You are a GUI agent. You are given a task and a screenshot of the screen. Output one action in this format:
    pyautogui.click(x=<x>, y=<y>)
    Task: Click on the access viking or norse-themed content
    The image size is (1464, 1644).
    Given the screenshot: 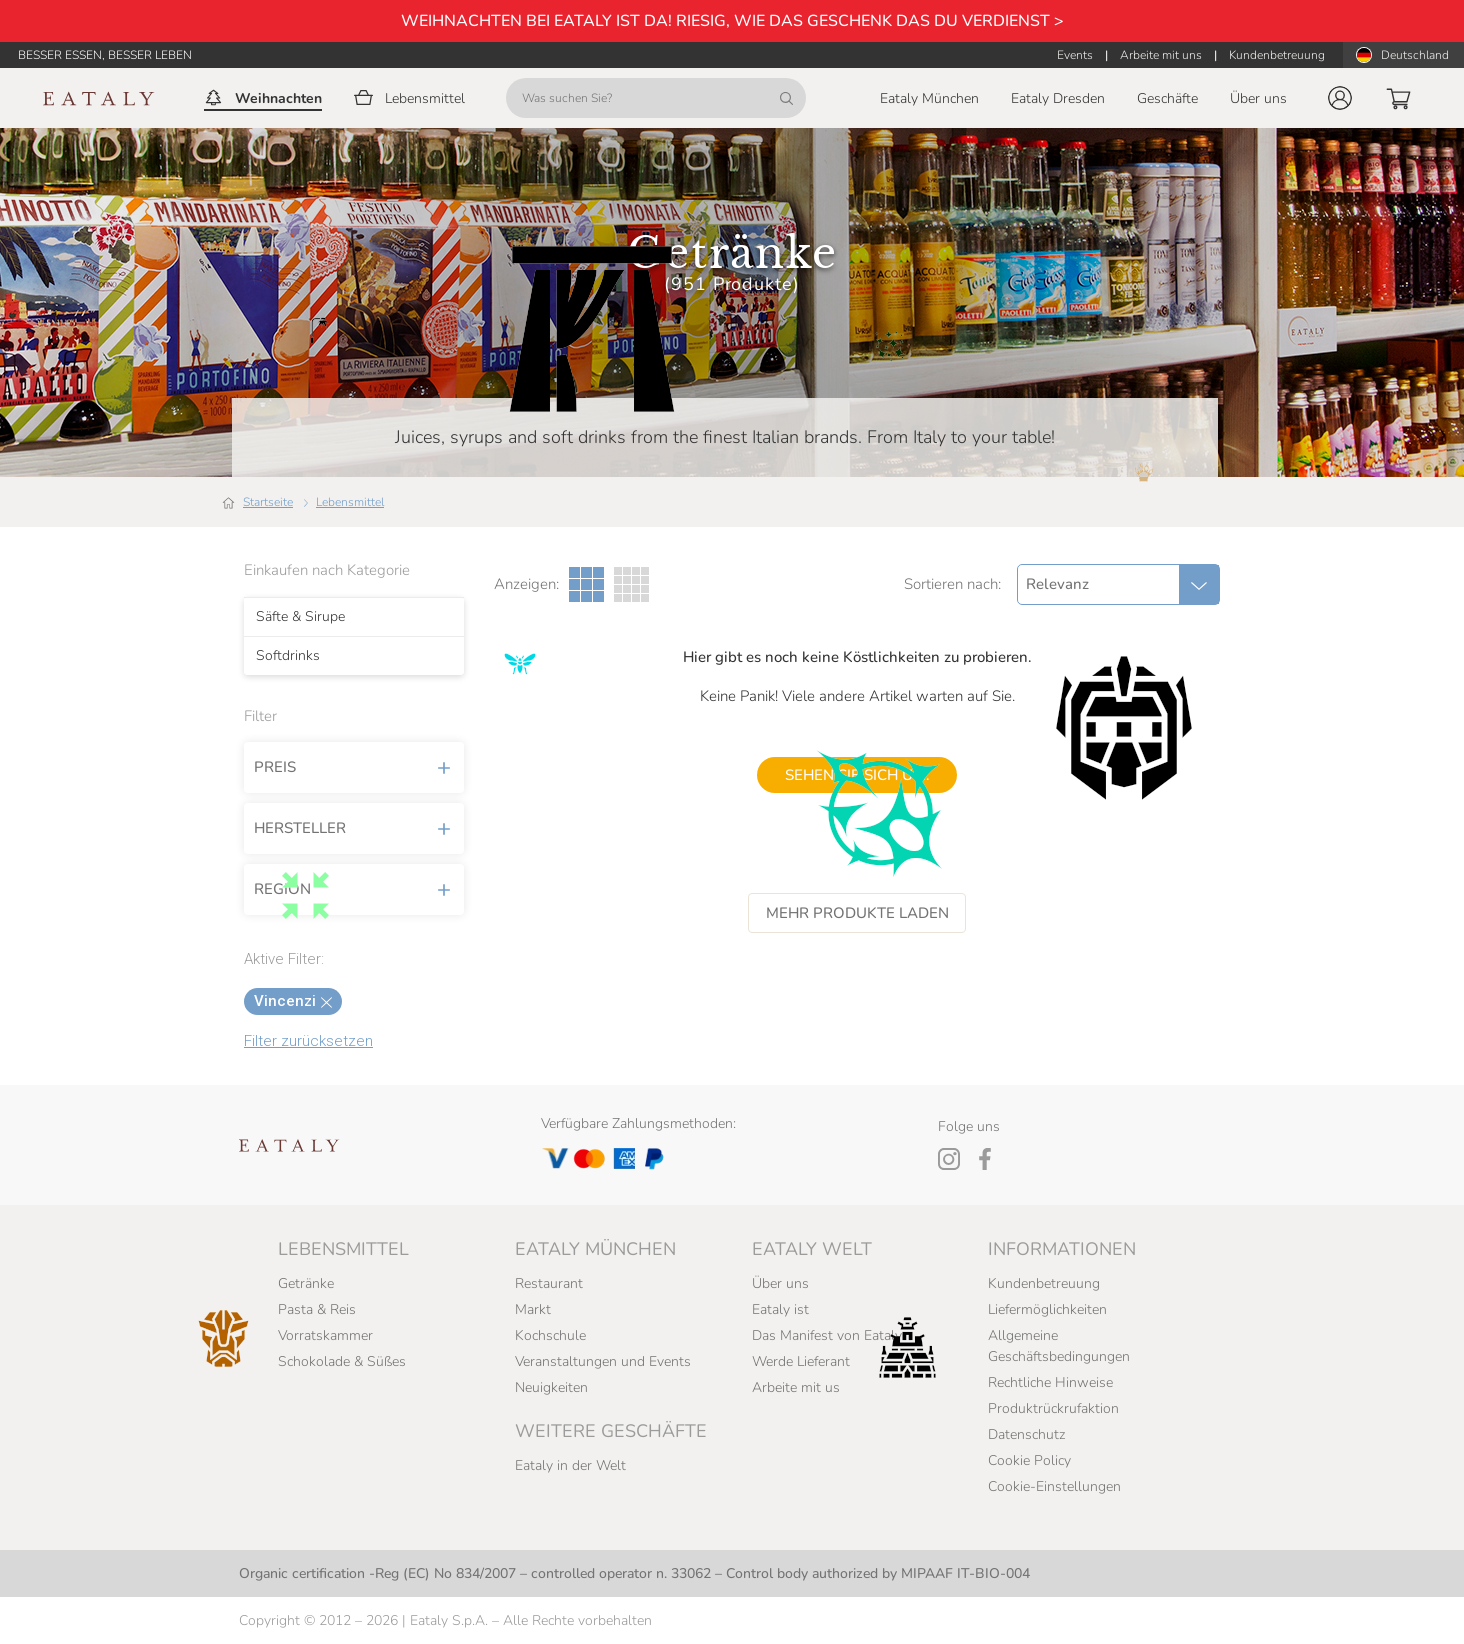 What is the action you would take?
    pyautogui.click(x=907, y=1347)
    